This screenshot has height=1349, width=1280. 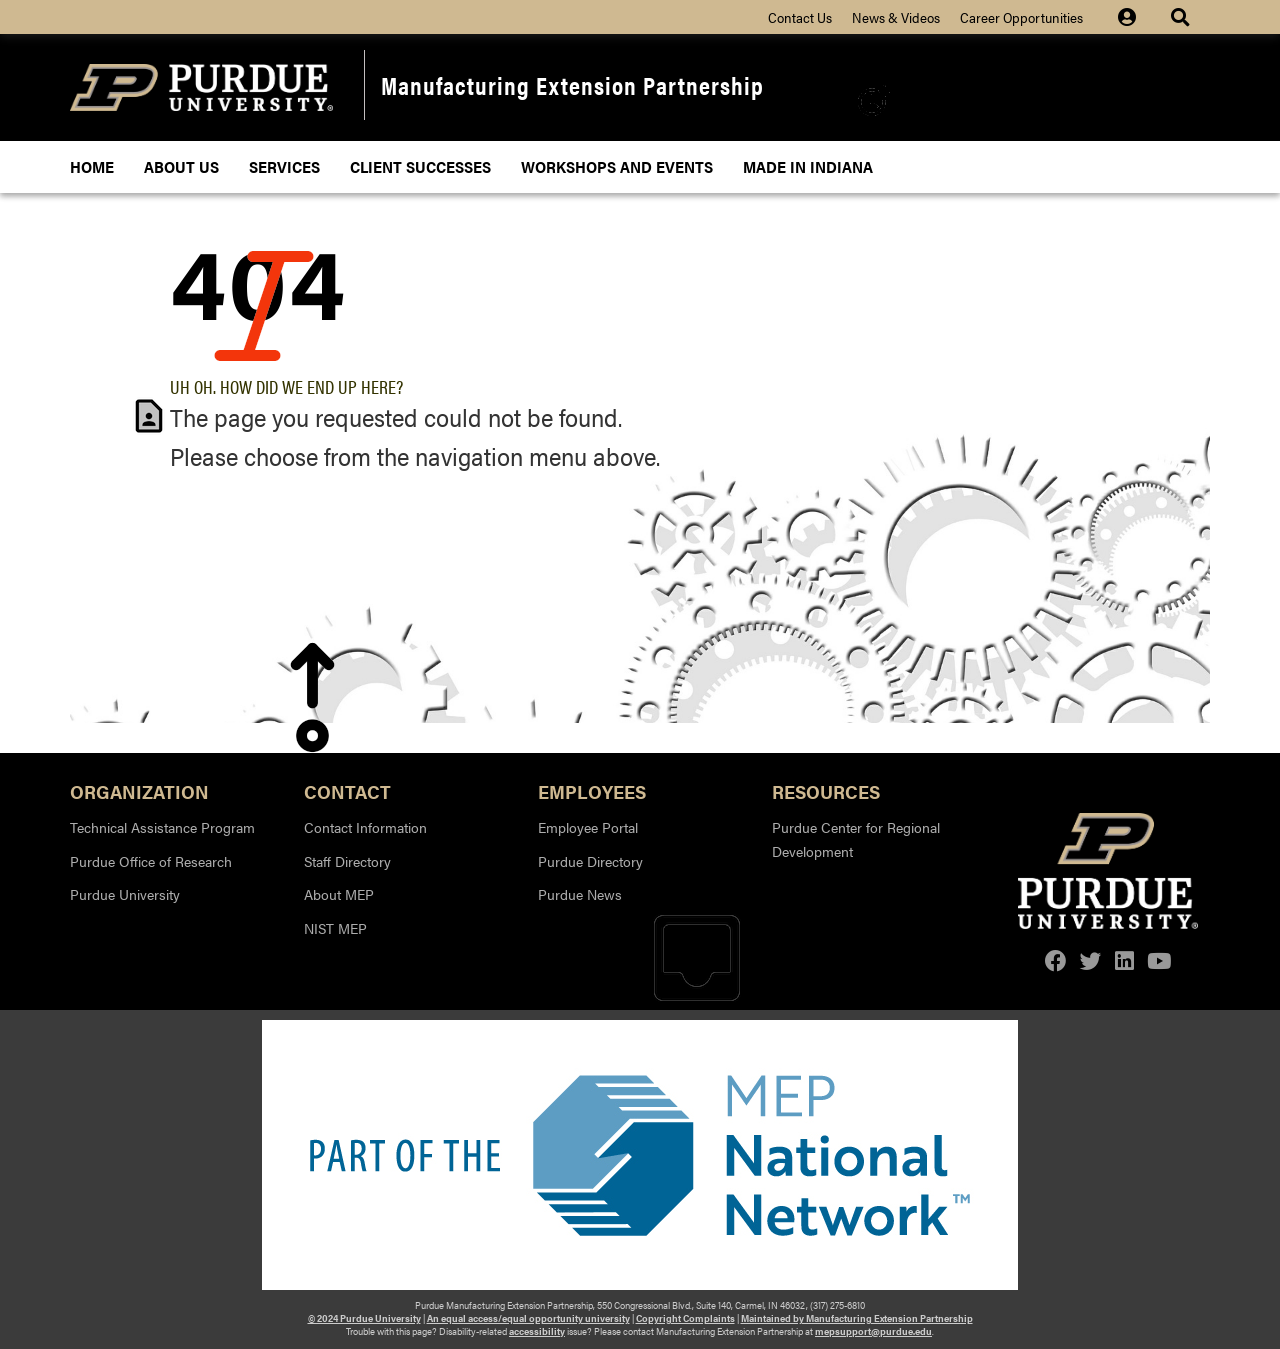 I want to click on view contact details, so click(x=149, y=416).